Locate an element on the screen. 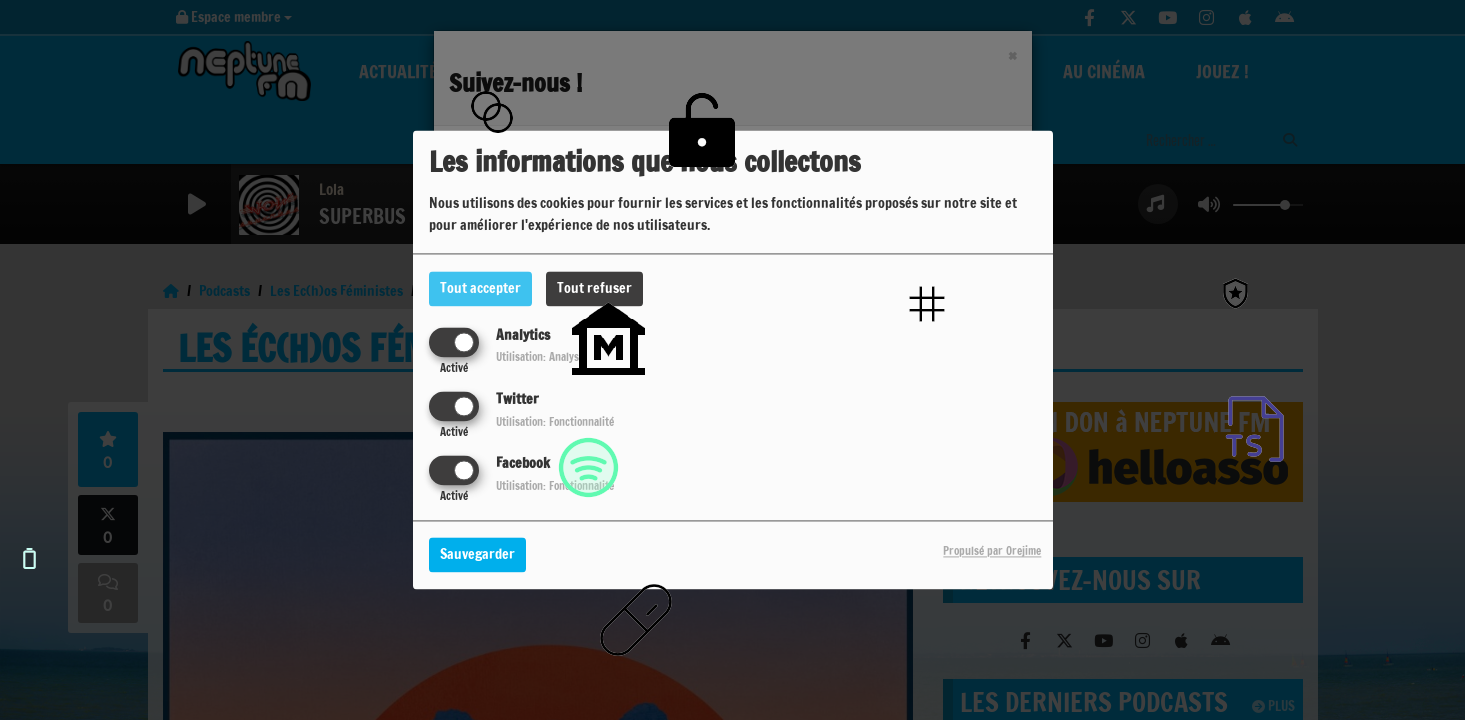  unlock or access secured content is located at coordinates (702, 134).